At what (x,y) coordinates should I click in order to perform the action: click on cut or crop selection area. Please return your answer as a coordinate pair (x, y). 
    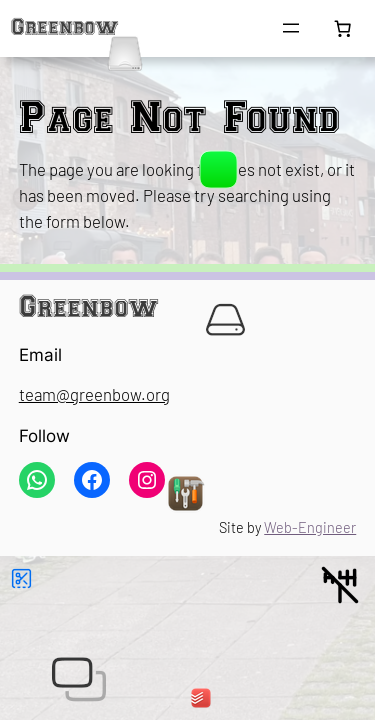
    Looking at the image, I should click on (21, 578).